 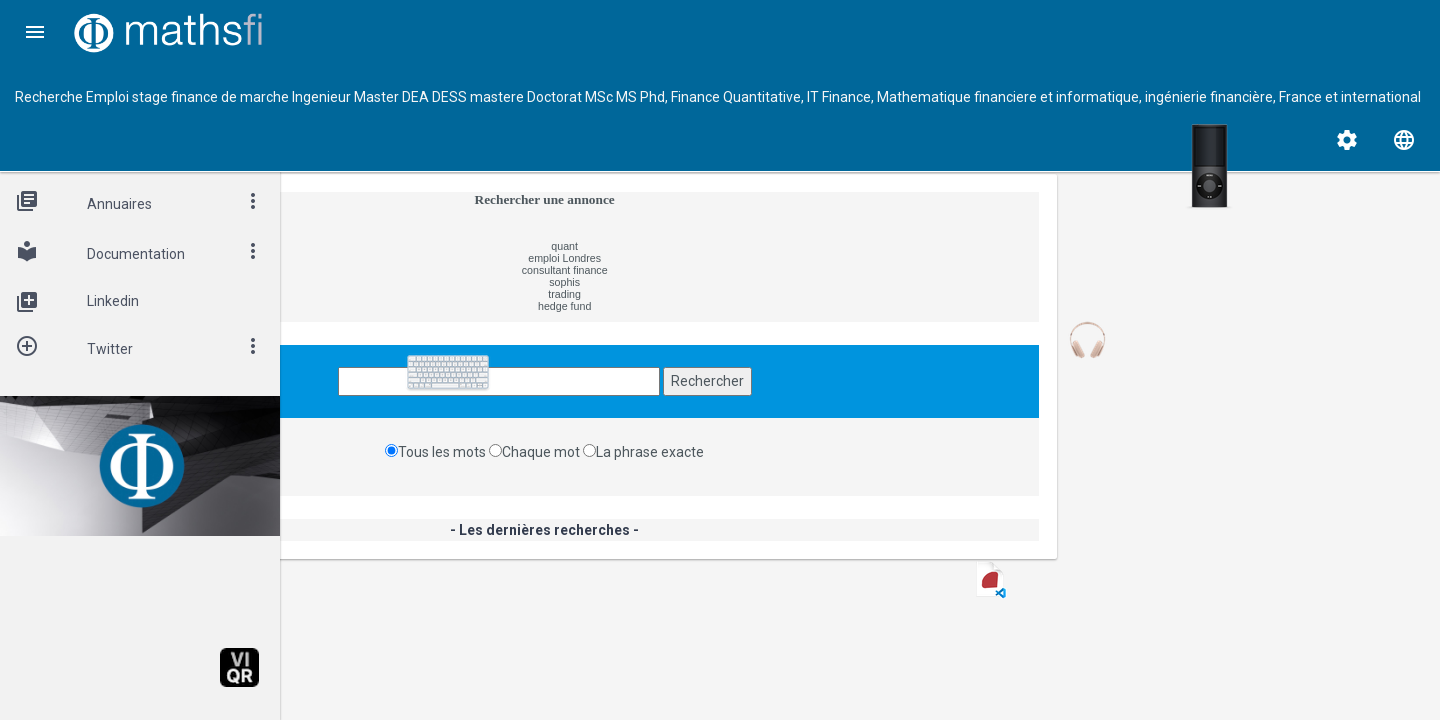 I want to click on switch to Vietnamese VIQR input method, so click(x=239, y=667).